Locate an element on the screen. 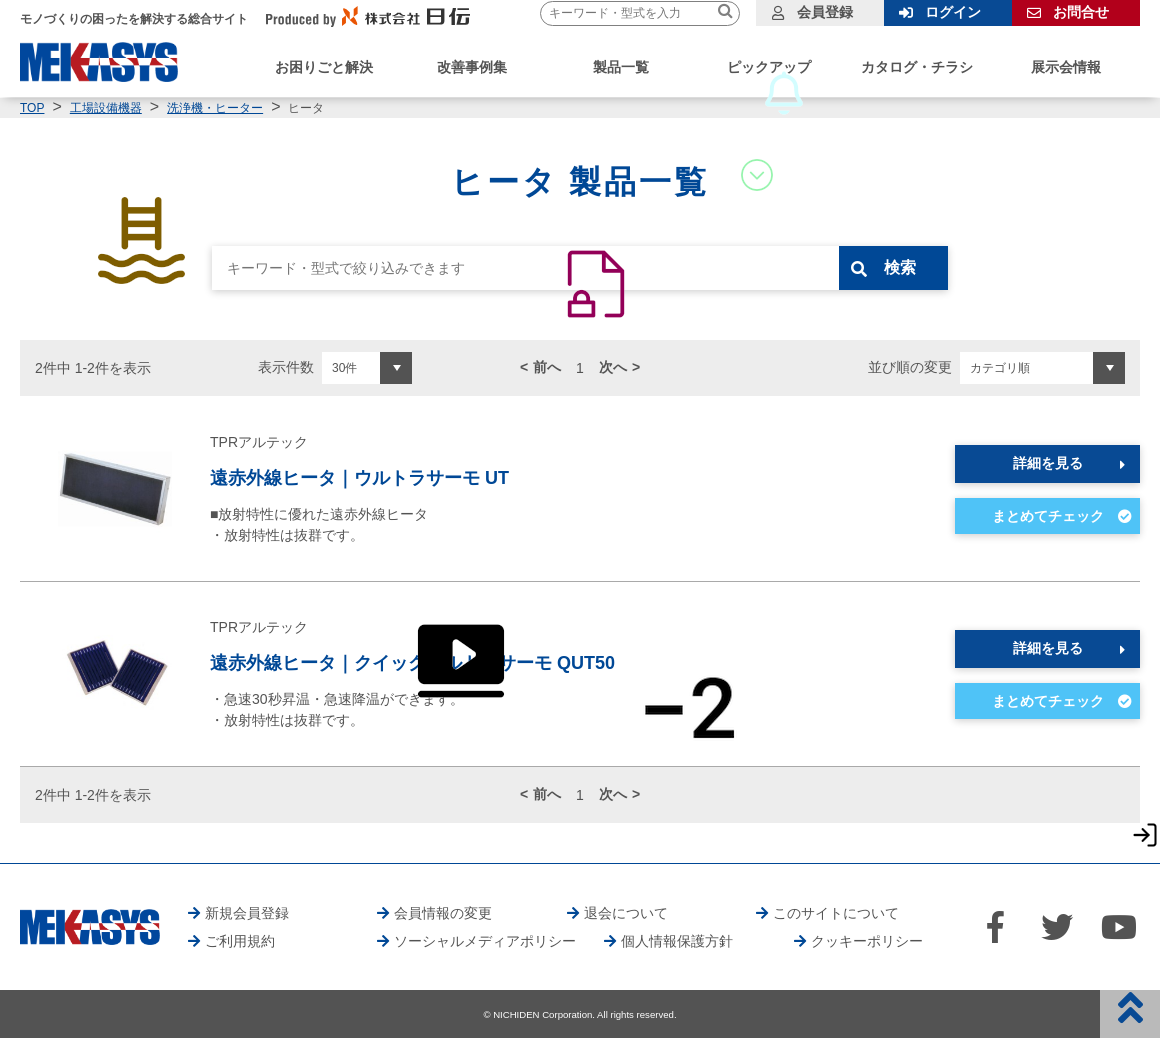 The image size is (1160, 1038). view notifications is located at coordinates (784, 93).